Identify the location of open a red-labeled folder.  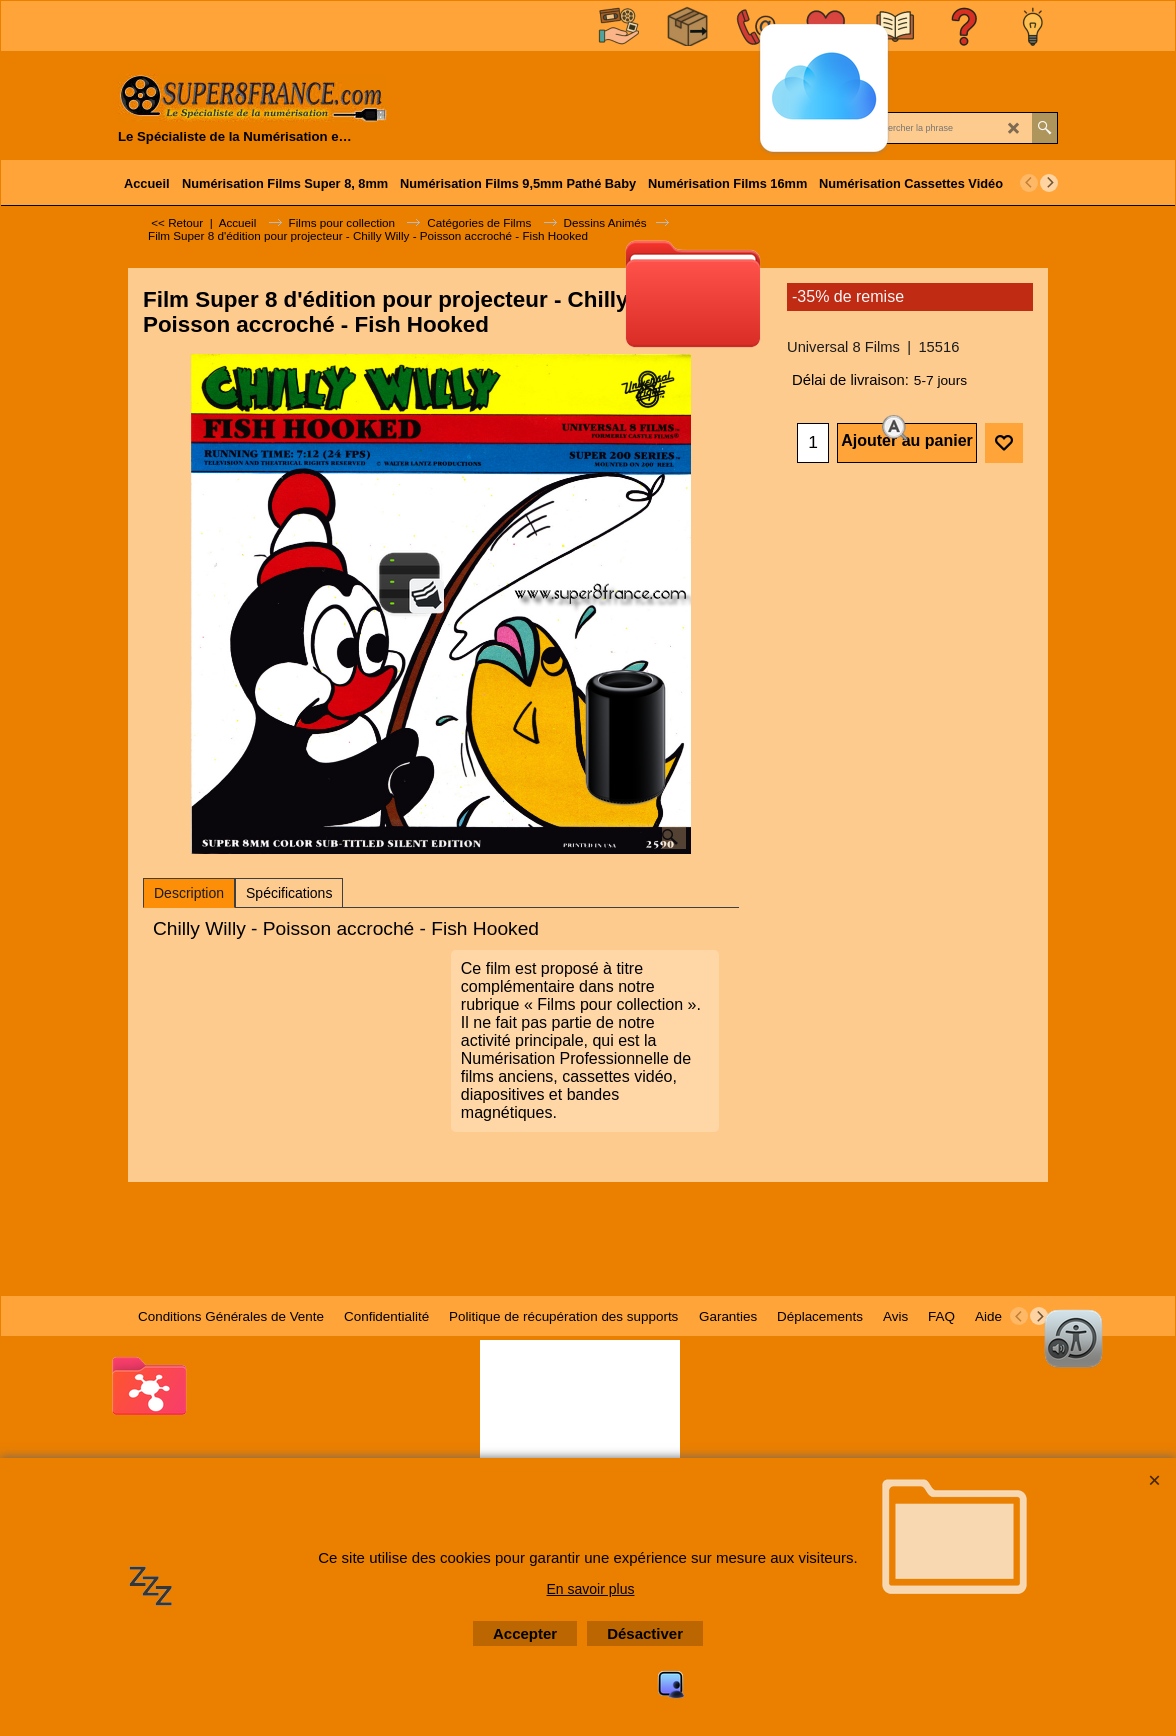
(693, 294).